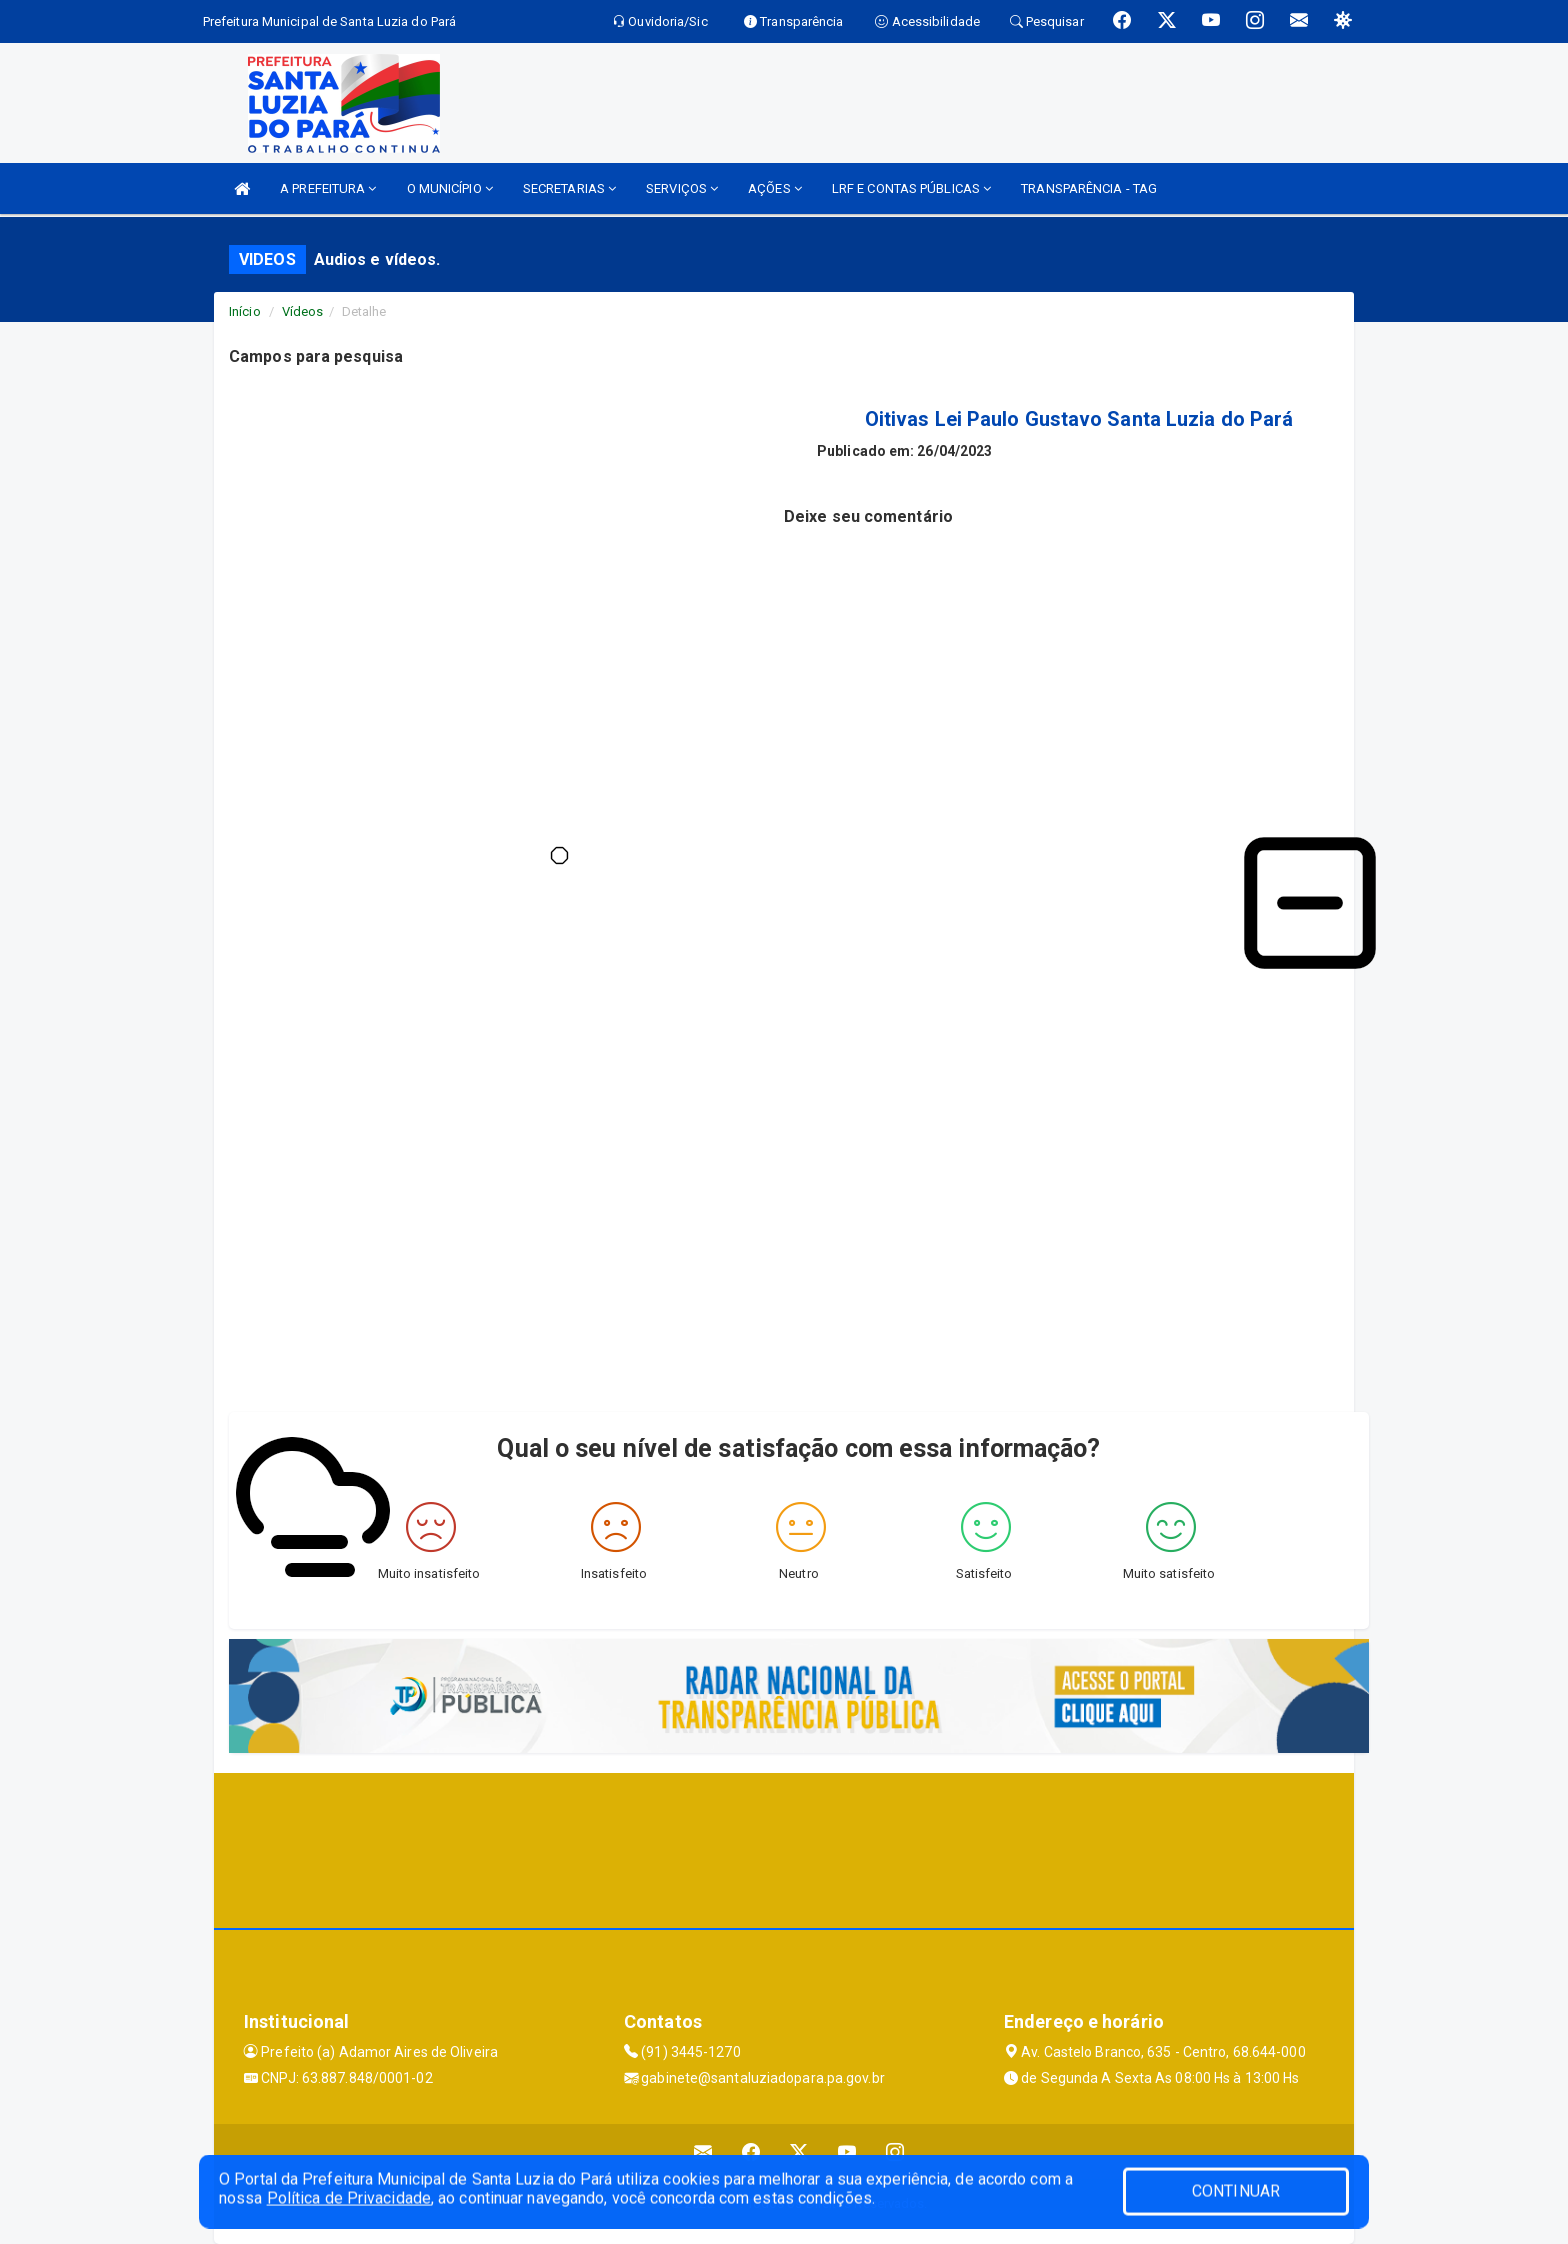 The image size is (1568, 2244). Describe the element at coordinates (313, 1507) in the screenshot. I see `indicates foggy weather conditions` at that location.